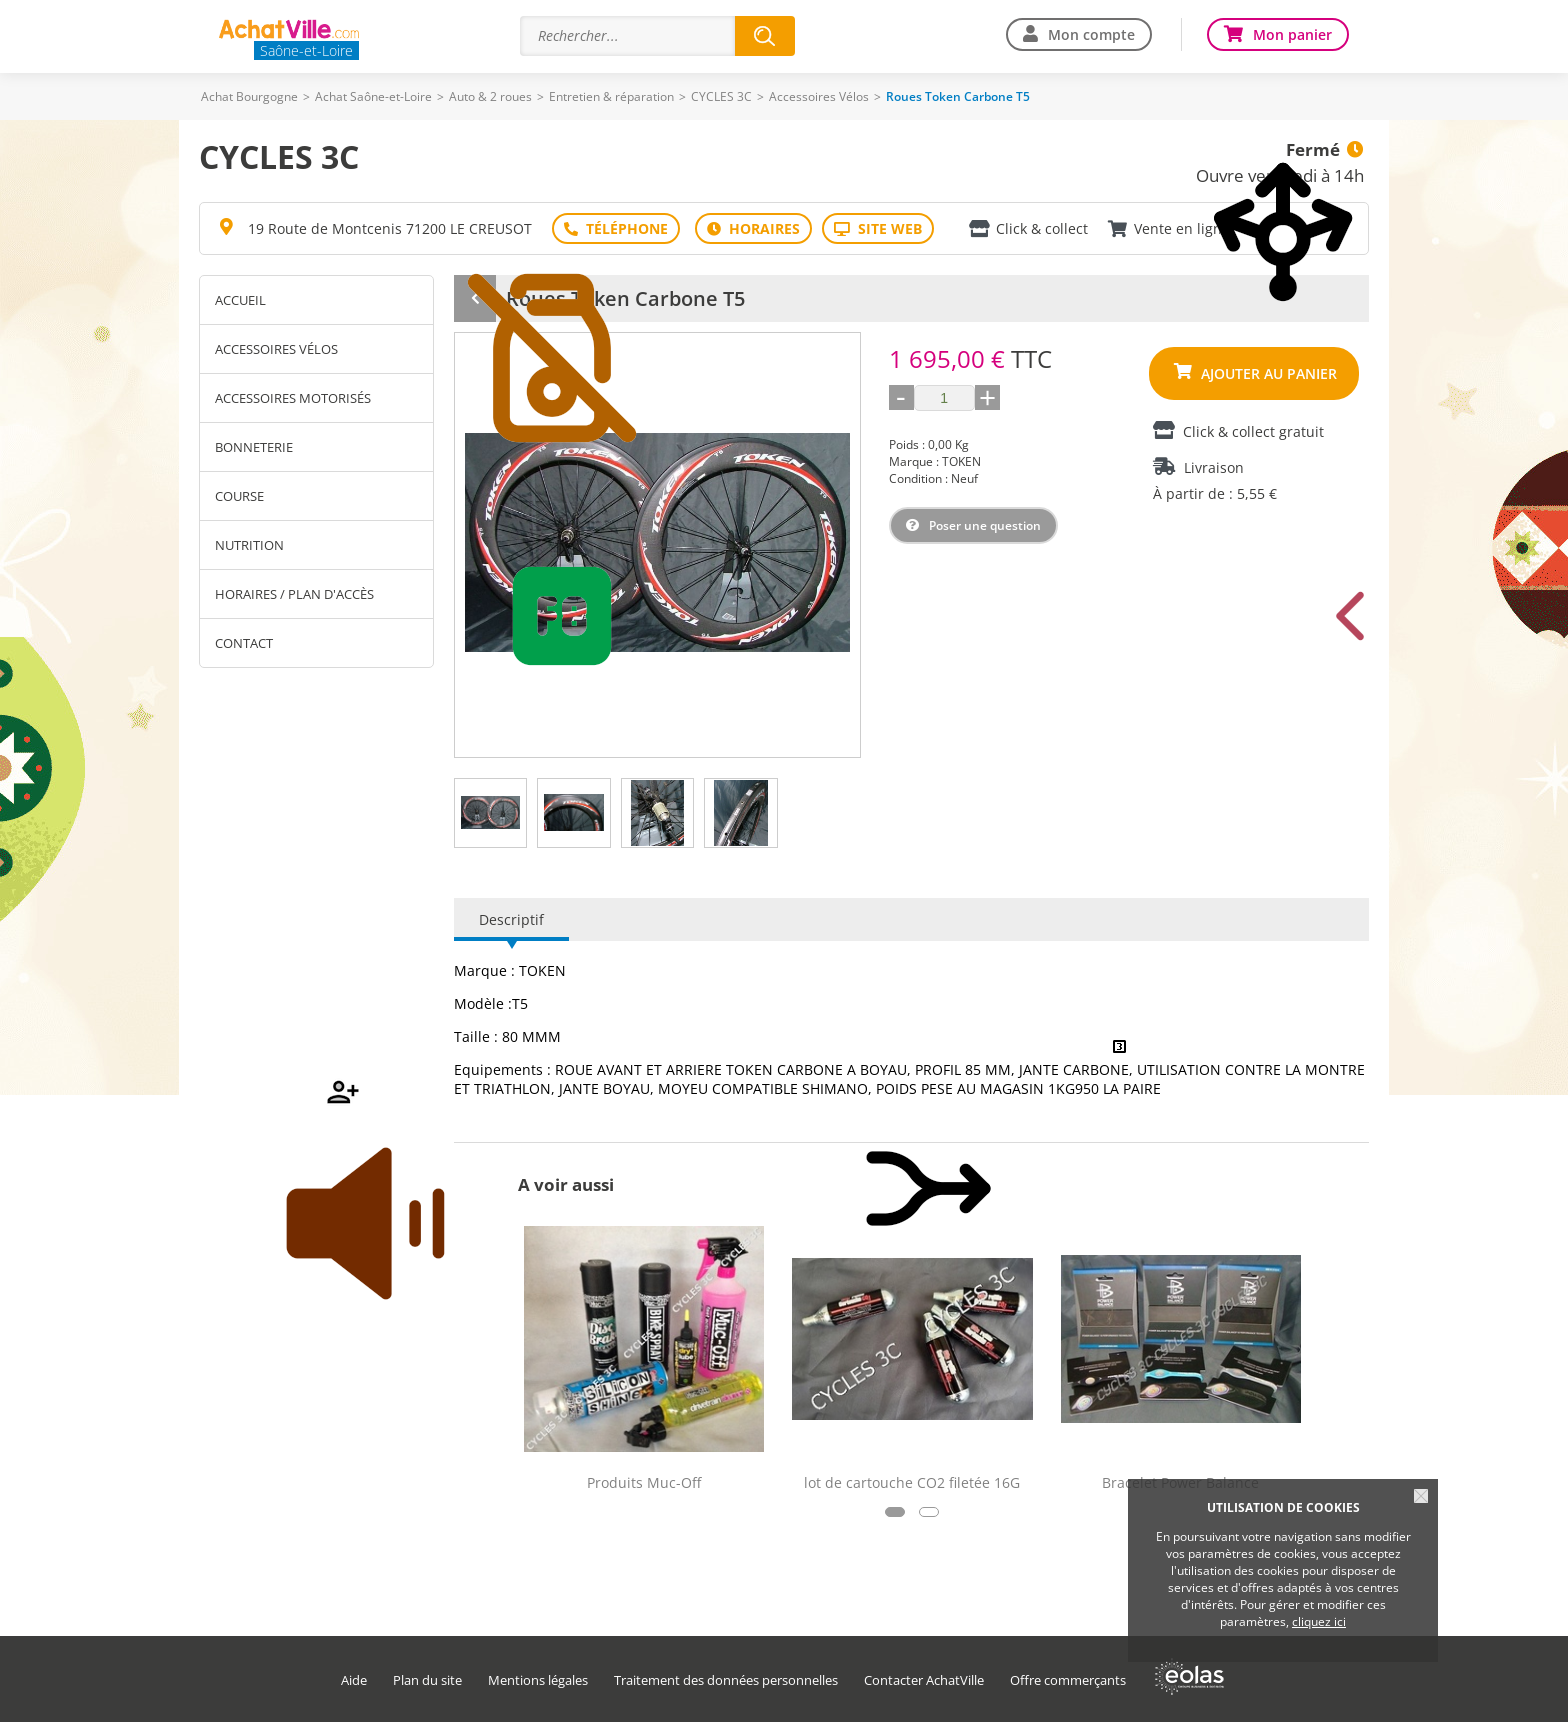  Describe the element at coordinates (1350, 616) in the screenshot. I see `go back to the previous screen` at that location.